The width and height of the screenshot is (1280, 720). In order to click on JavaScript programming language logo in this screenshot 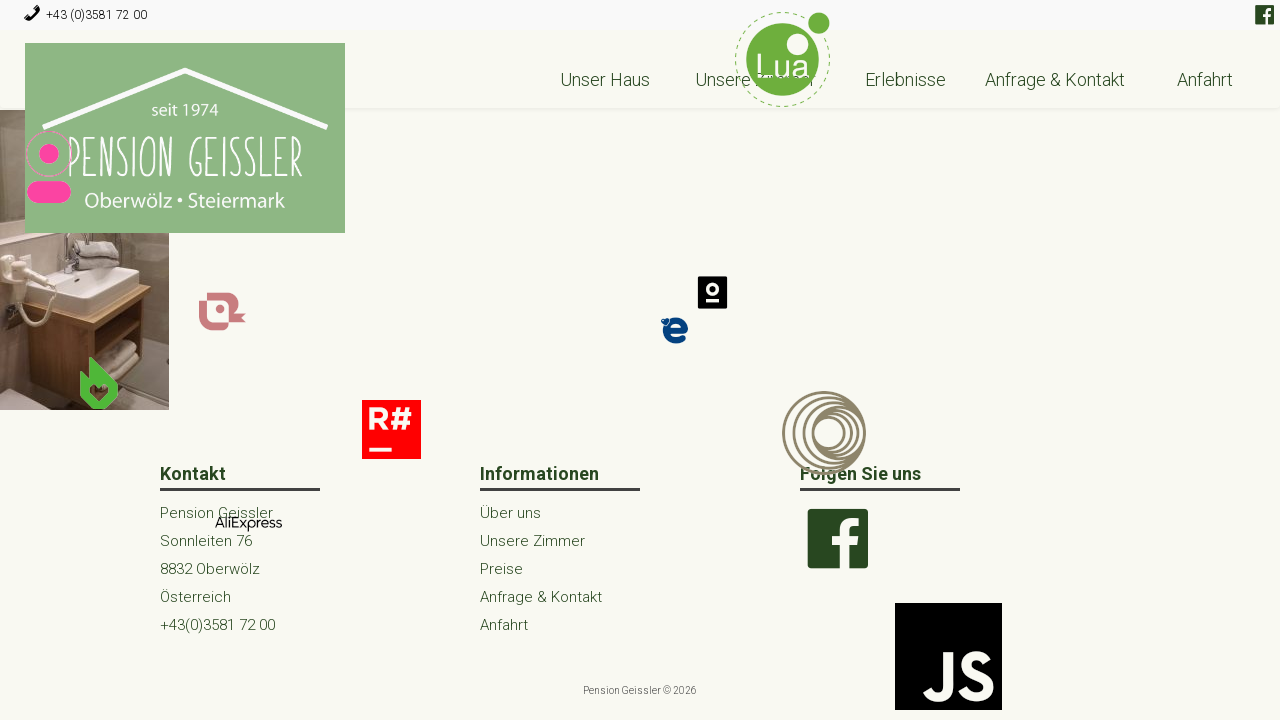, I will do `click(948, 656)`.